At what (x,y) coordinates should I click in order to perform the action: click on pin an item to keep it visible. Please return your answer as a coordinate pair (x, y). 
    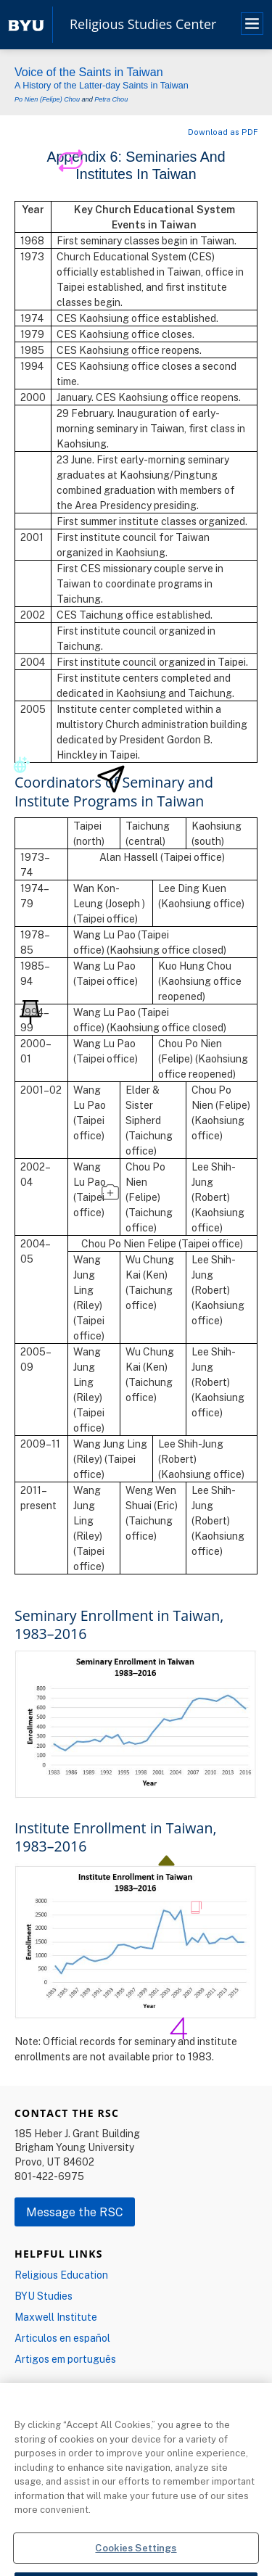
    Looking at the image, I should click on (30, 1011).